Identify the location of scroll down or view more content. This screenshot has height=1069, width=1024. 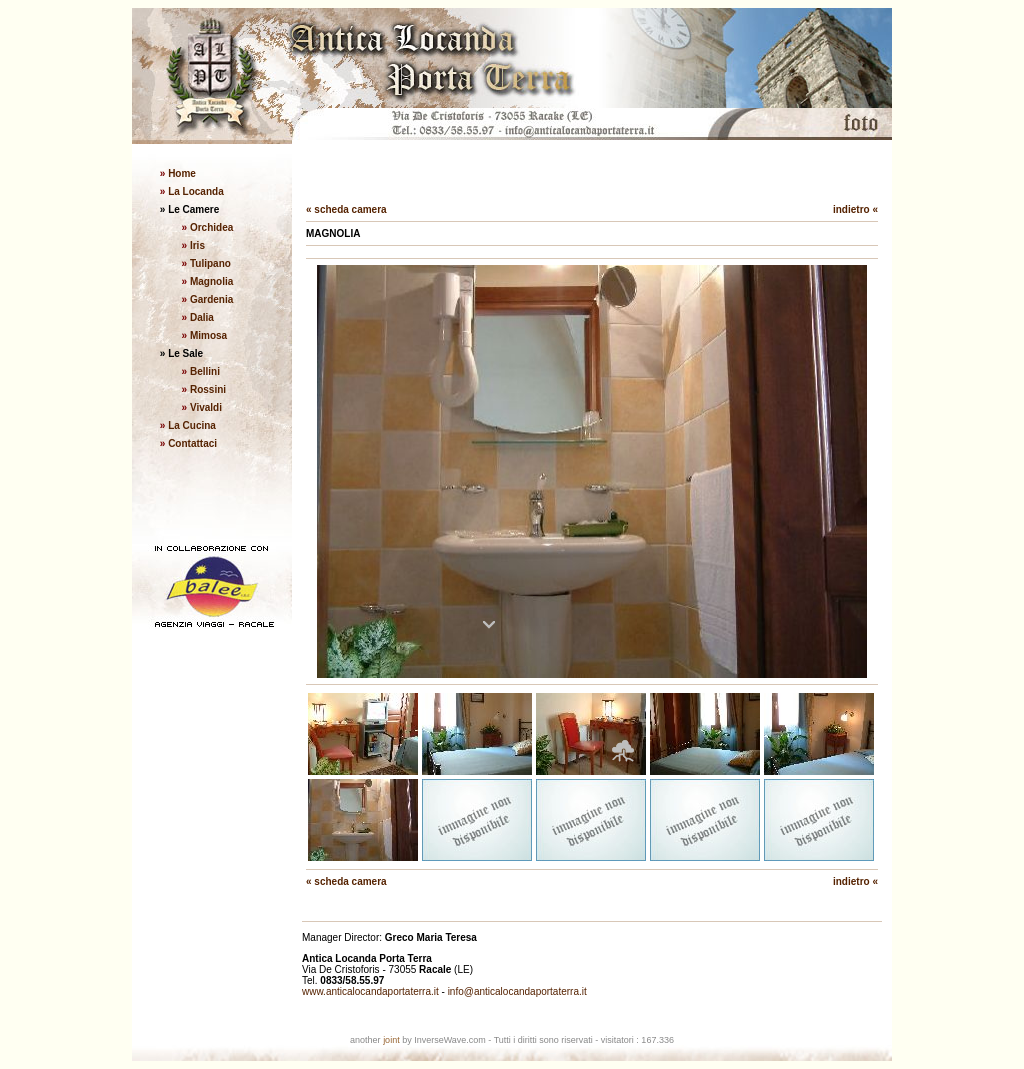
(489, 625).